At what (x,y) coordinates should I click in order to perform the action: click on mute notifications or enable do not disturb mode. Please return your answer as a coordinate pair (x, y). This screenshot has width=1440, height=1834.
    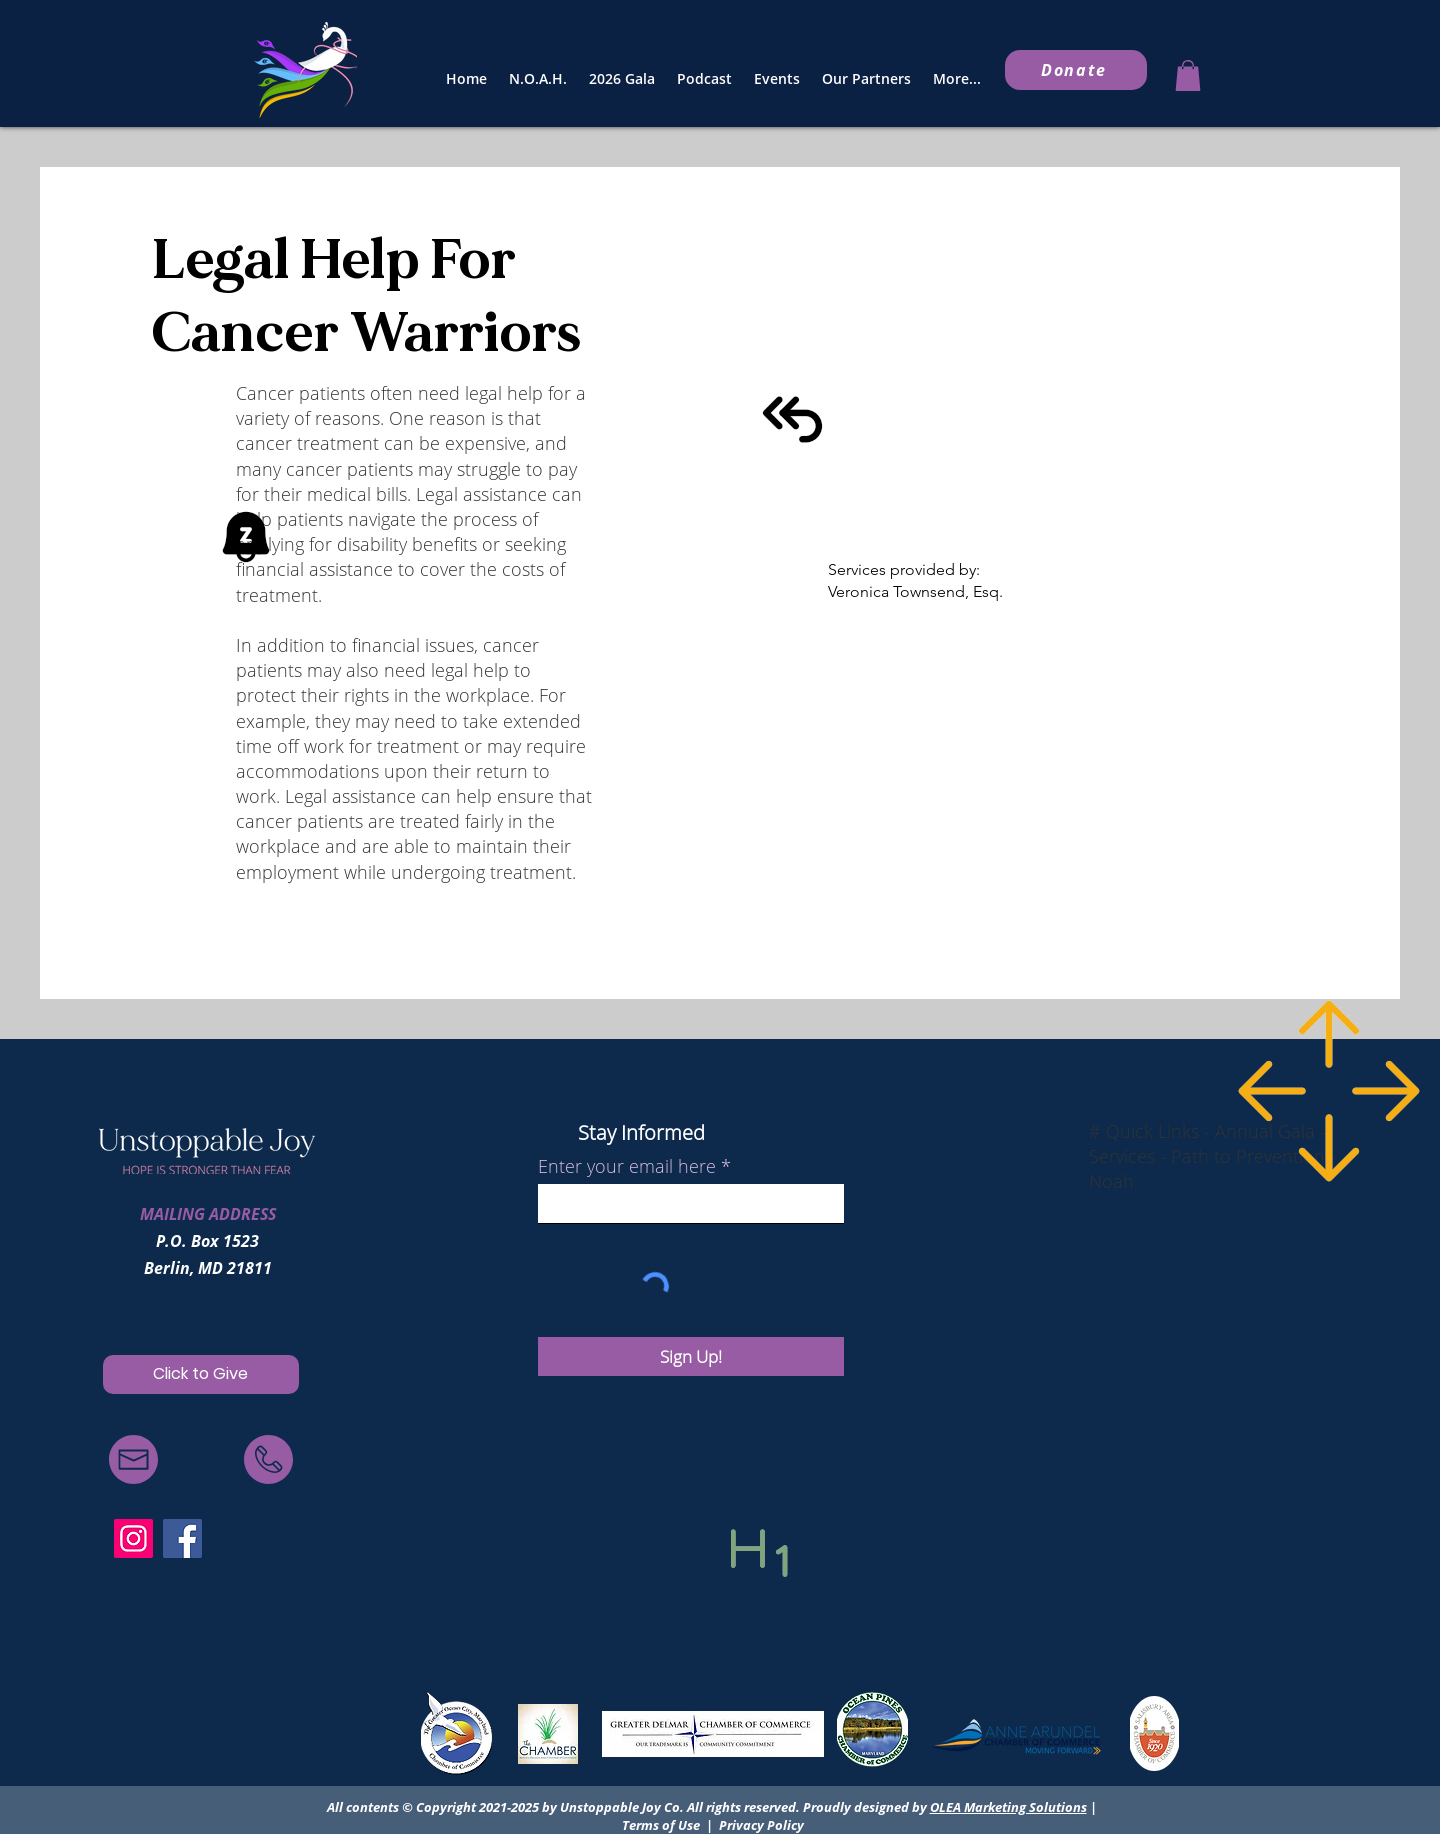
    Looking at the image, I should click on (246, 537).